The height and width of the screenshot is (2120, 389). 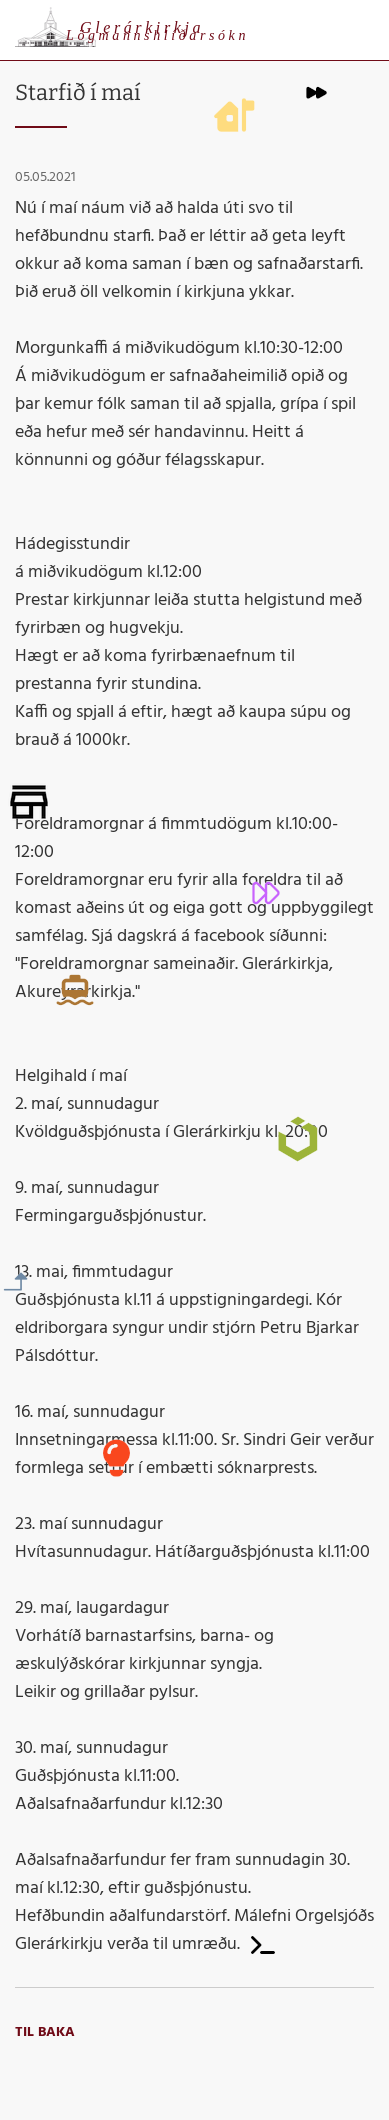 What do you see at coordinates (298, 1139) in the screenshot?
I see `UIkit framework logo` at bounding box center [298, 1139].